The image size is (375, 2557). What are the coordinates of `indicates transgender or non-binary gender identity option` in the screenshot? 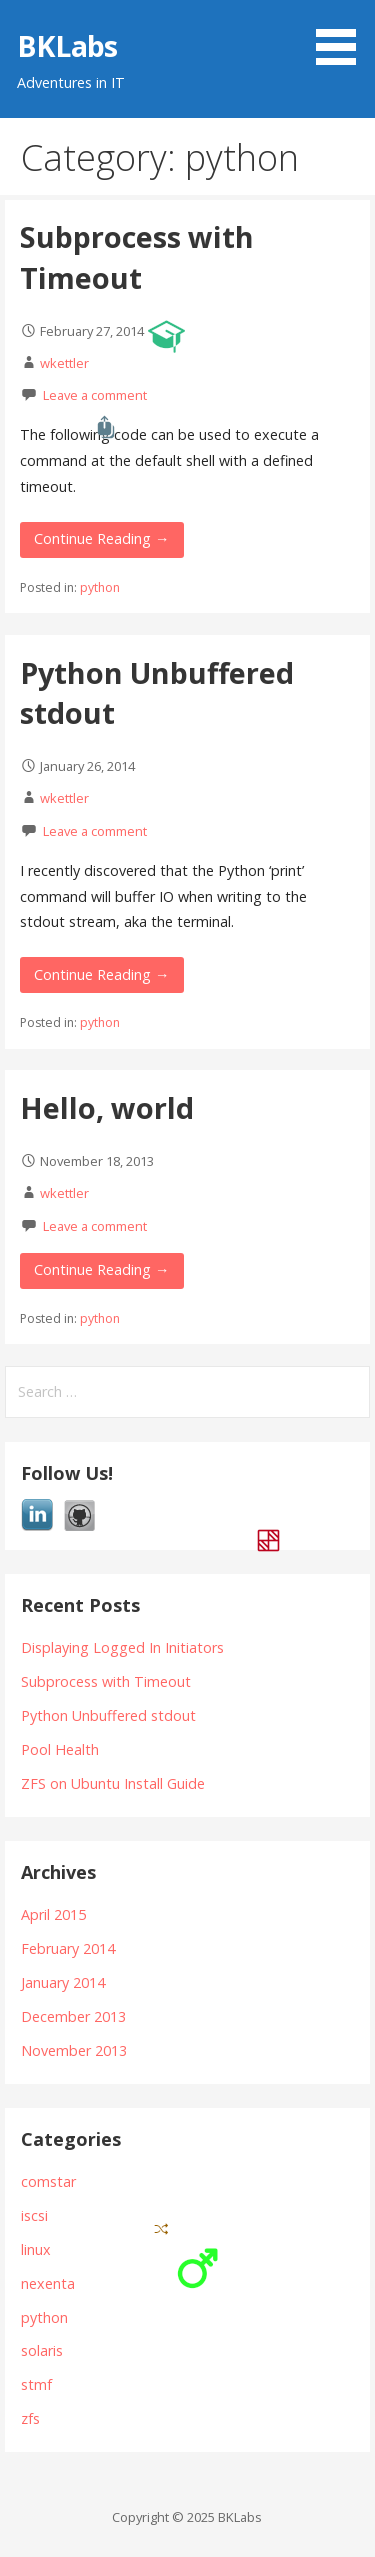 It's located at (198, 2267).